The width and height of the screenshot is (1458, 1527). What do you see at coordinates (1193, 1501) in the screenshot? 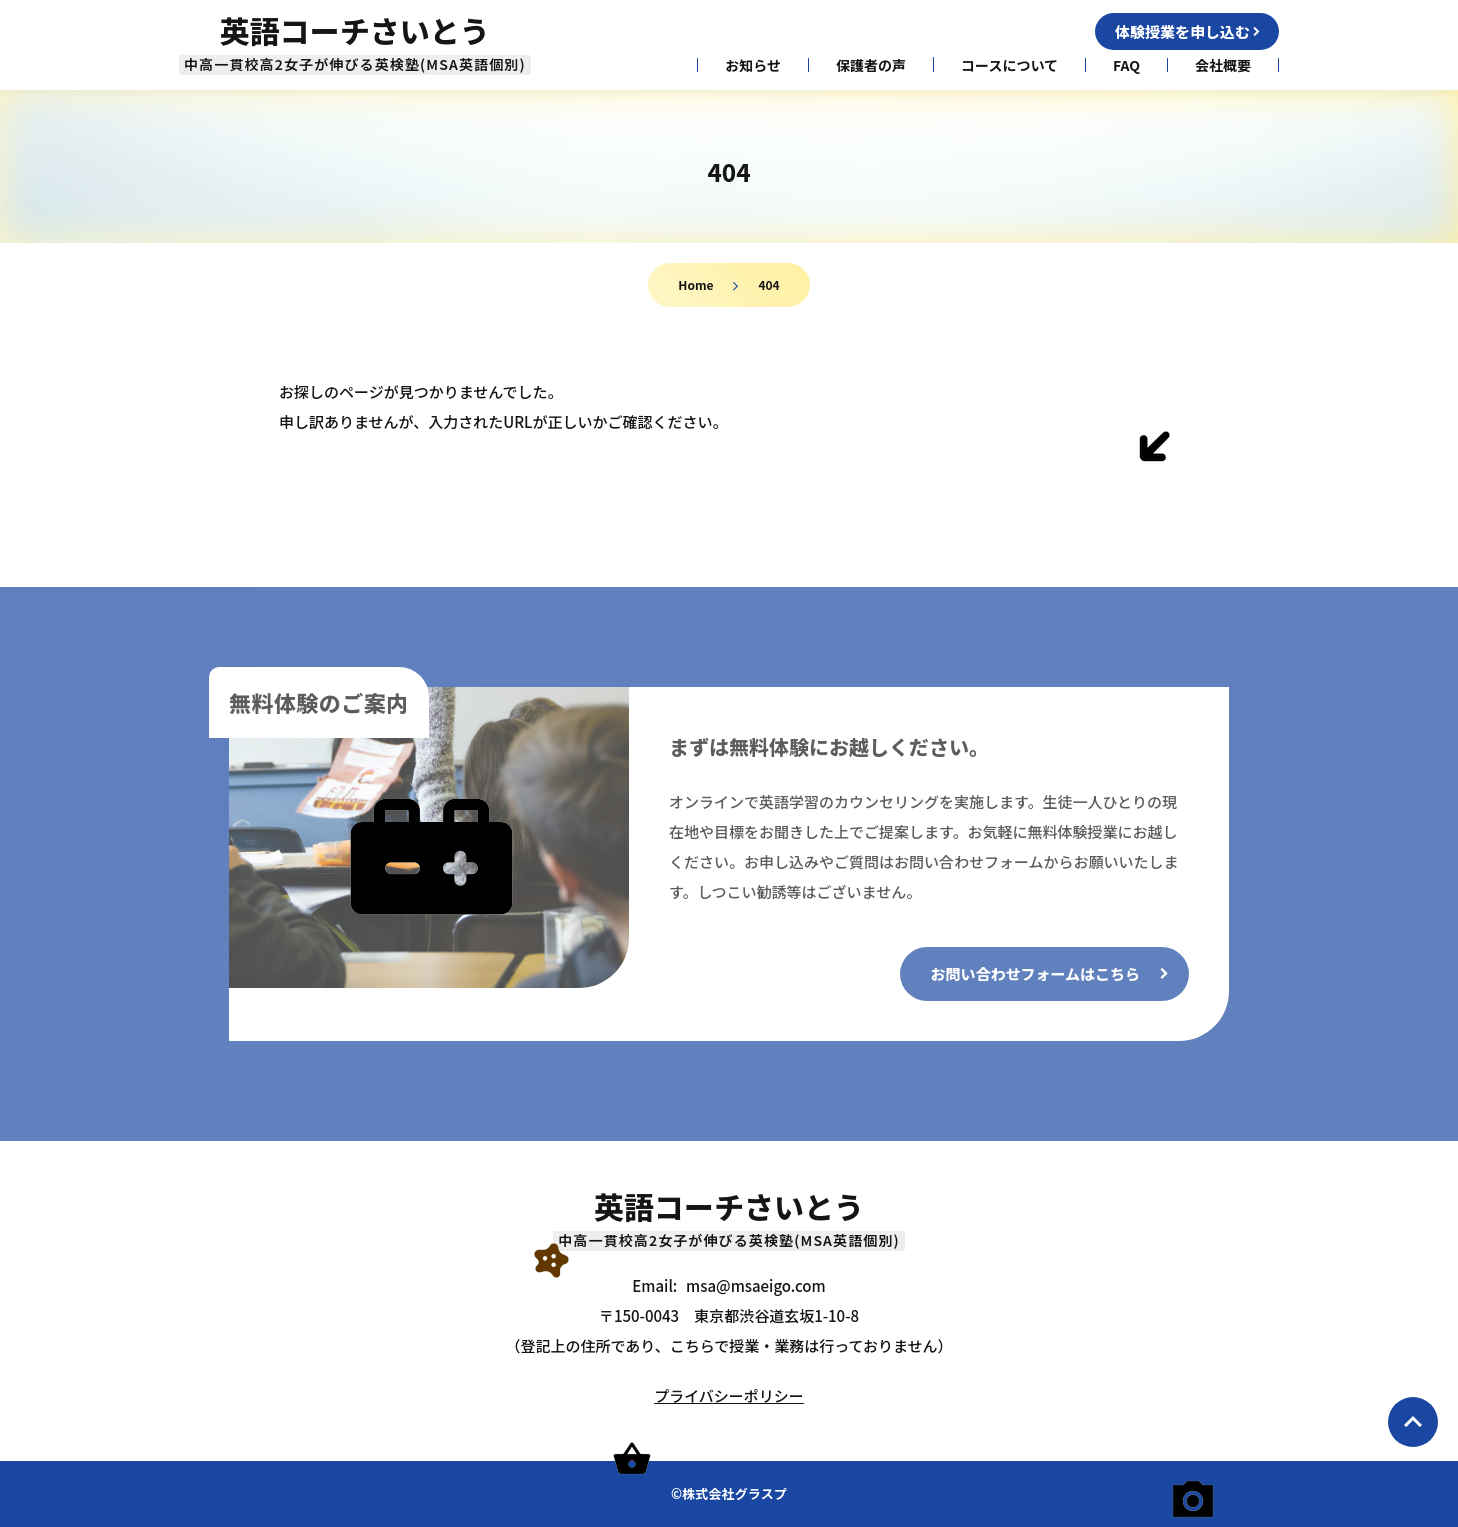
I see `open camera to take a photo` at bounding box center [1193, 1501].